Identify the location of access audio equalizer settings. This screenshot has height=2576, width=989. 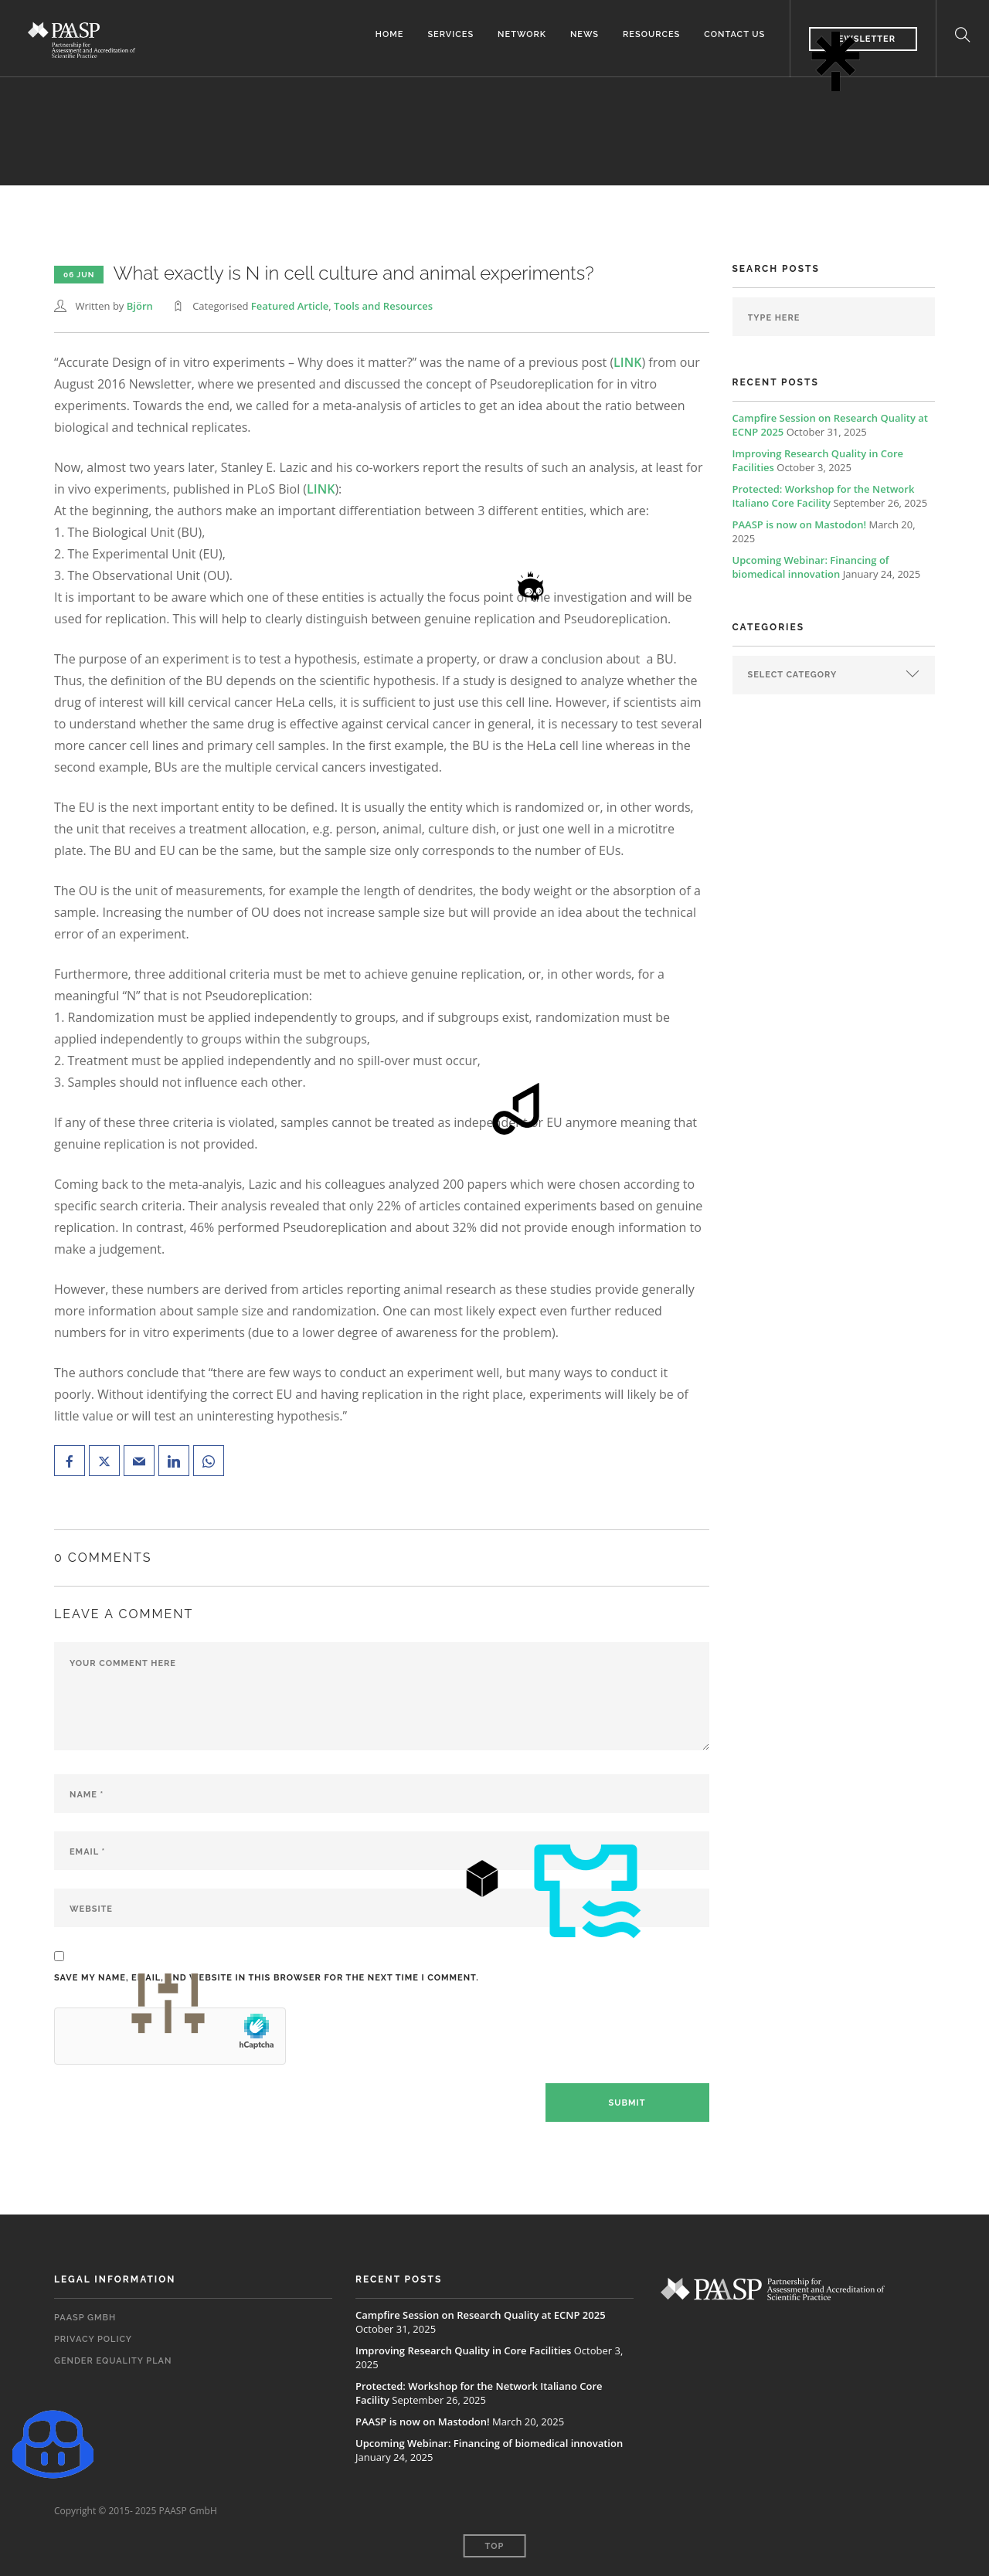
(168, 2003).